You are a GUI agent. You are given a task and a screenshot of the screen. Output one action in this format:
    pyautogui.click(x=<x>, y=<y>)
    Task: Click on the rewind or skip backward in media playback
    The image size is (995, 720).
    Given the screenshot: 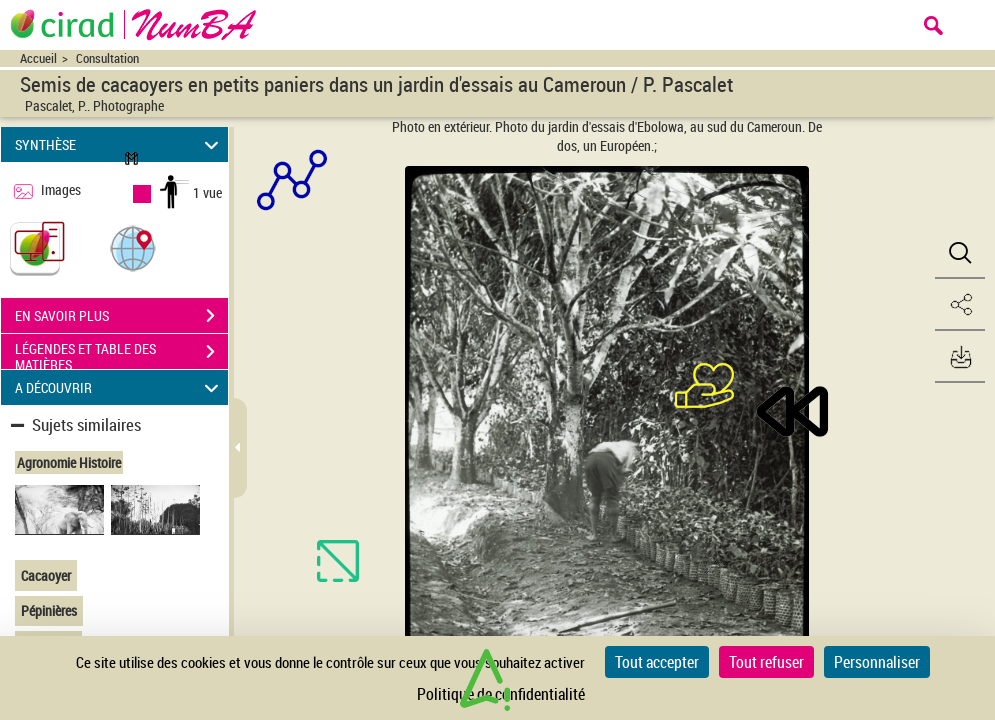 What is the action you would take?
    pyautogui.click(x=796, y=411)
    